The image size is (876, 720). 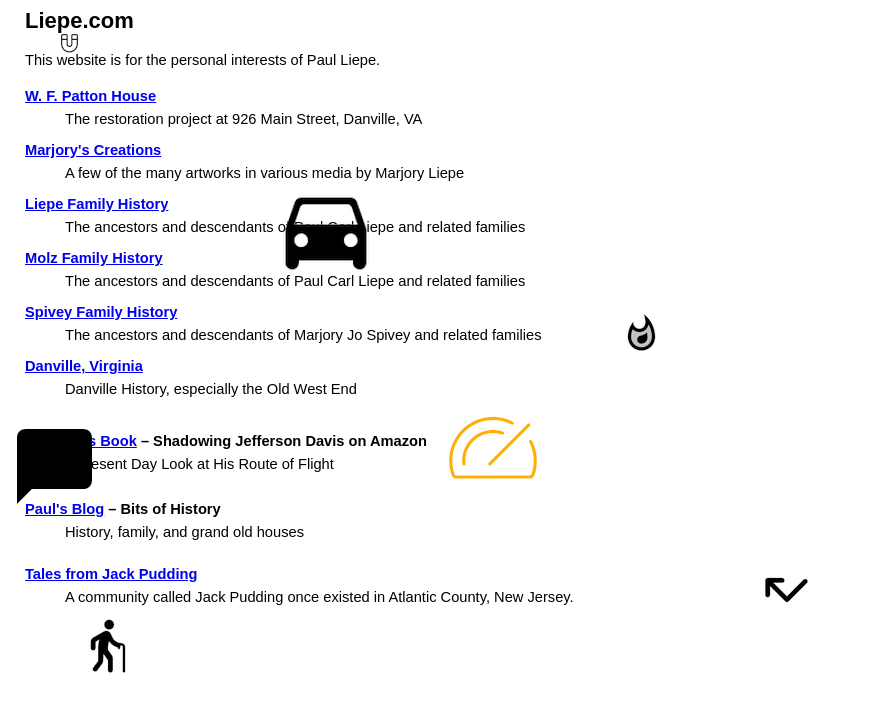 What do you see at coordinates (105, 645) in the screenshot?
I see `accessibility options for elderly users` at bounding box center [105, 645].